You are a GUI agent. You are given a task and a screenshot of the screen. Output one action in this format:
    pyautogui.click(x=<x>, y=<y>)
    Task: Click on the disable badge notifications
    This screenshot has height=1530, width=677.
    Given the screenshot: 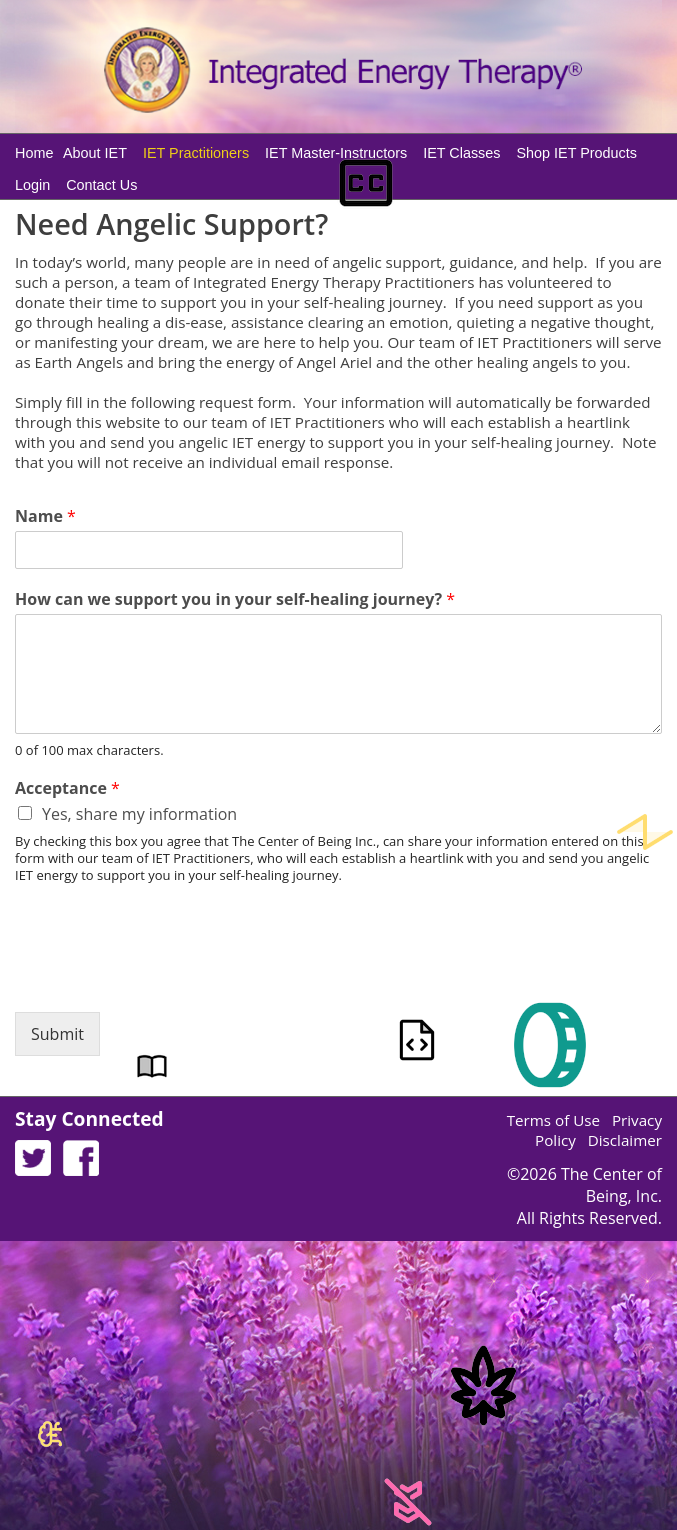 What is the action you would take?
    pyautogui.click(x=408, y=1502)
    